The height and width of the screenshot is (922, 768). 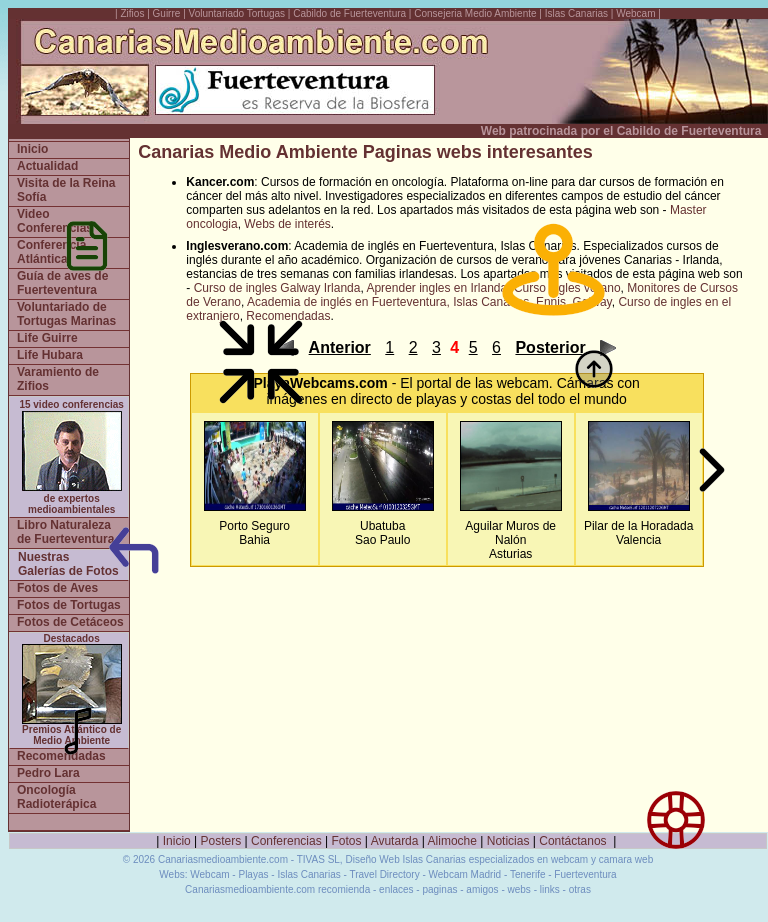 I want to click on play or access music, so click(x=78, y=731).